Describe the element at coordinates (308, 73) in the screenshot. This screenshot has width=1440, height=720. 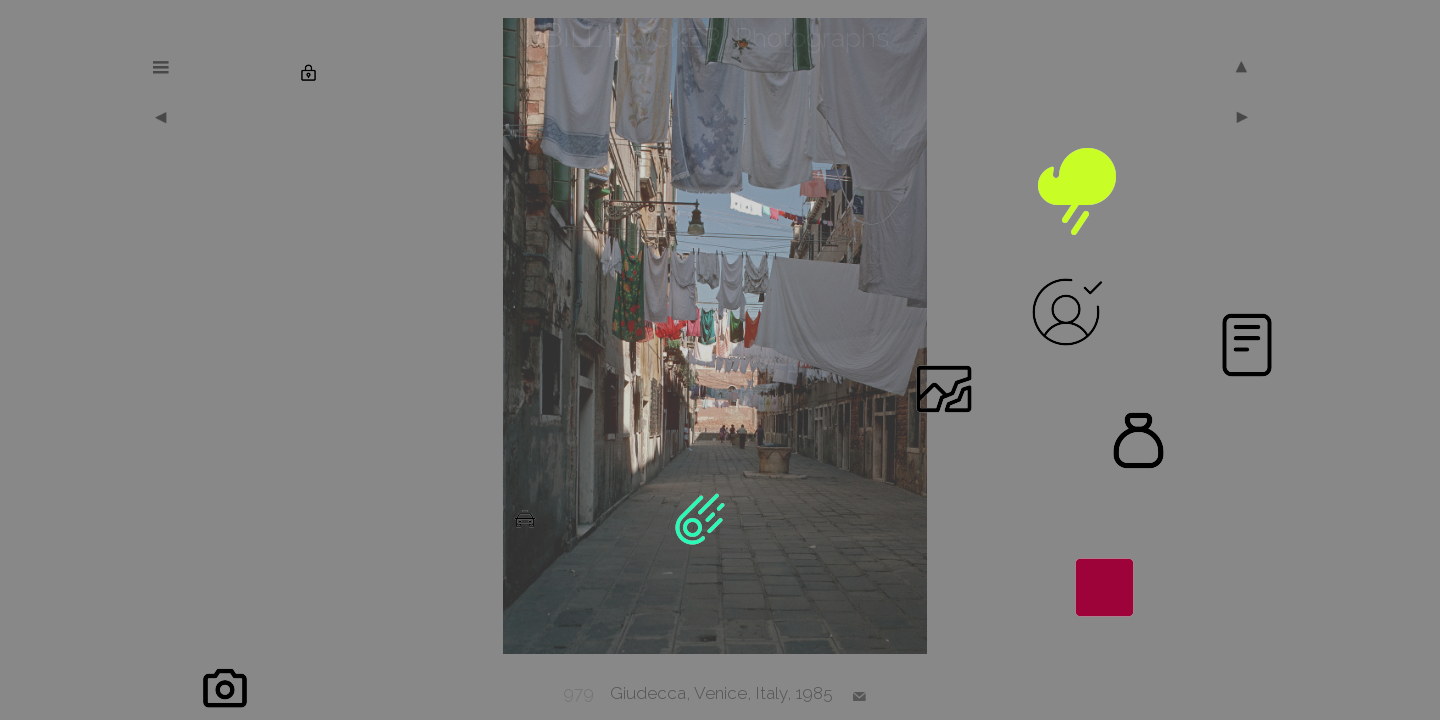
I see `access security or password settings` at that location.